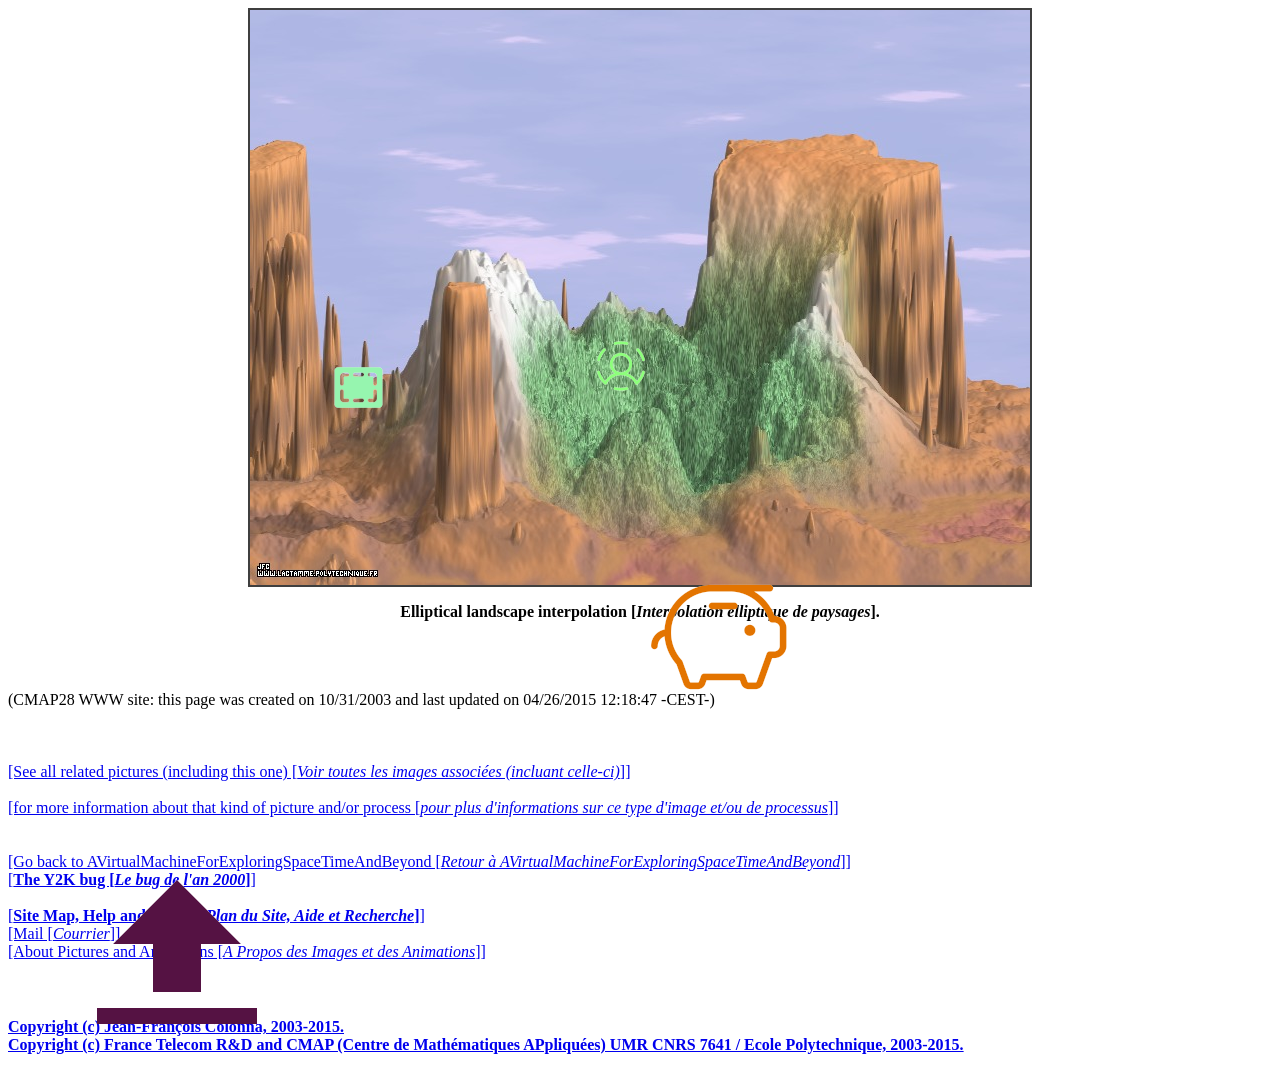 The image size is (1280, 1076). What do you see at coordinates (177, 944) in the screenshot?
I see `upload a file or document` at bounding box center [177, 944].